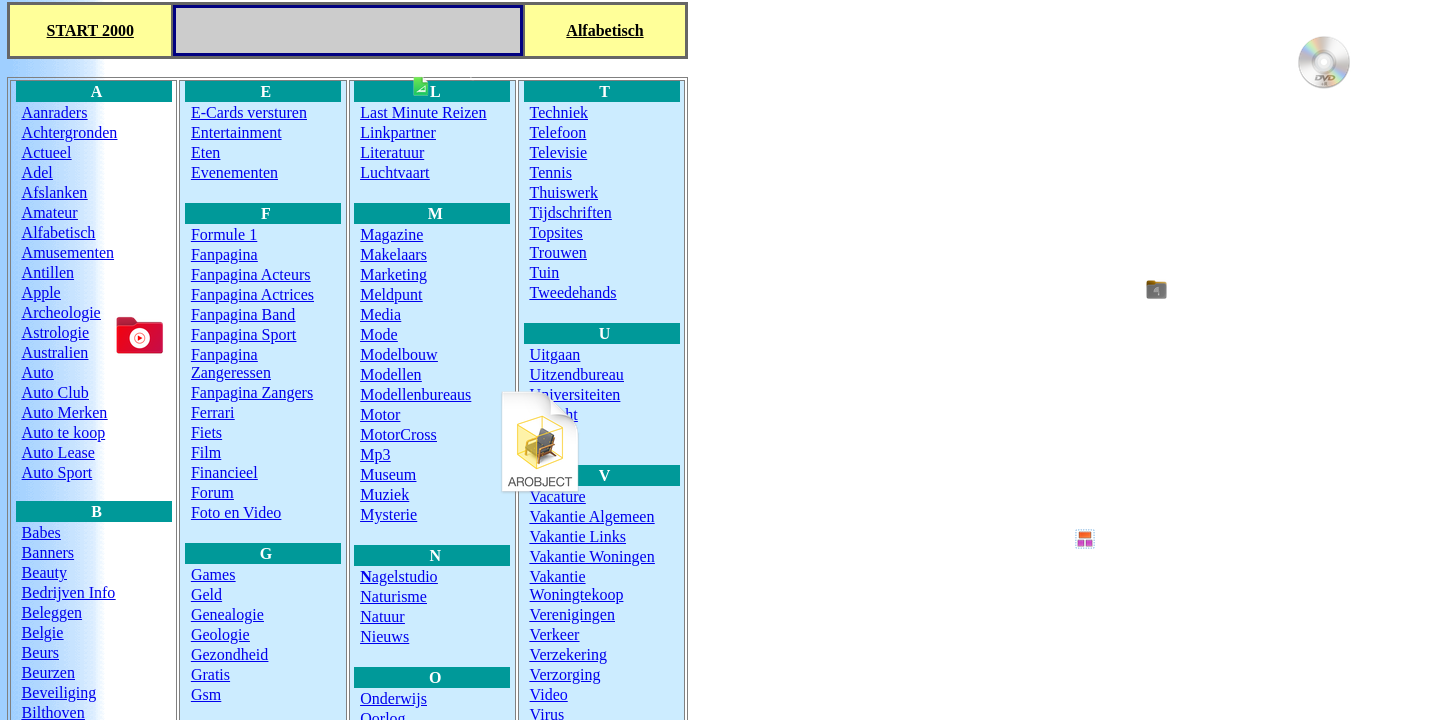  What do you see at coordinates (540, 444) in the screenshot?
I see `open an augmented reality file or object` at bounding box center [540, 444].